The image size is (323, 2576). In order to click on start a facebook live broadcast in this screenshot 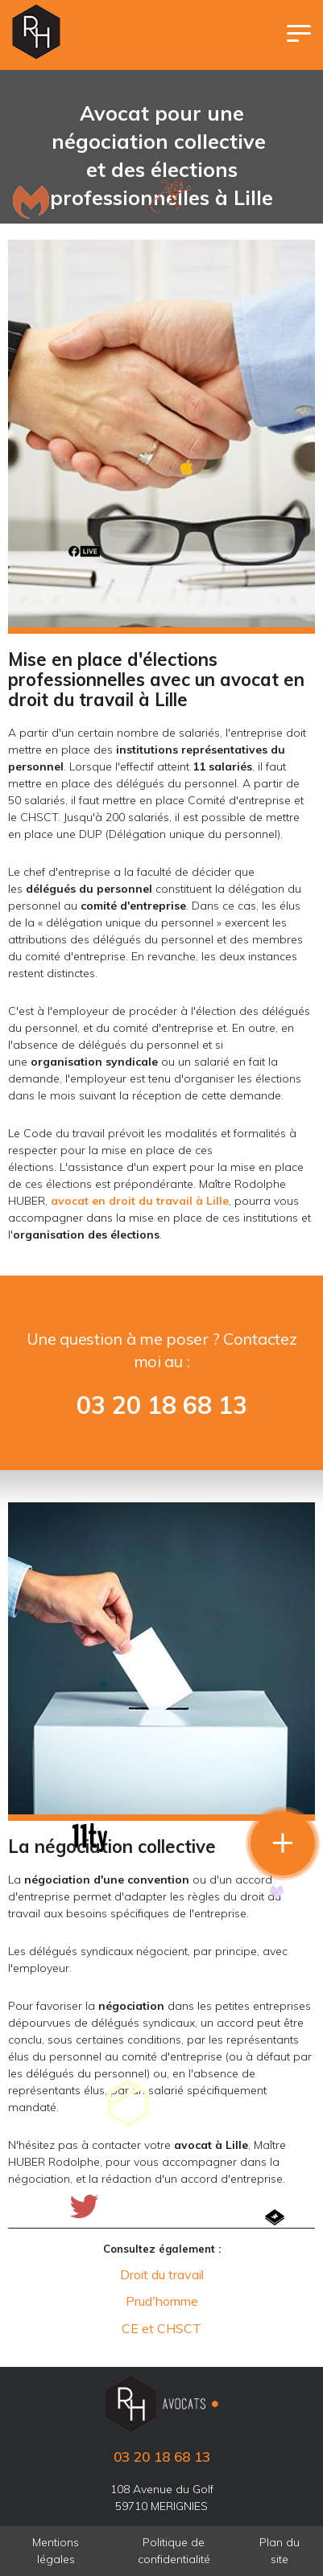, I will do `click(84, 551)`.